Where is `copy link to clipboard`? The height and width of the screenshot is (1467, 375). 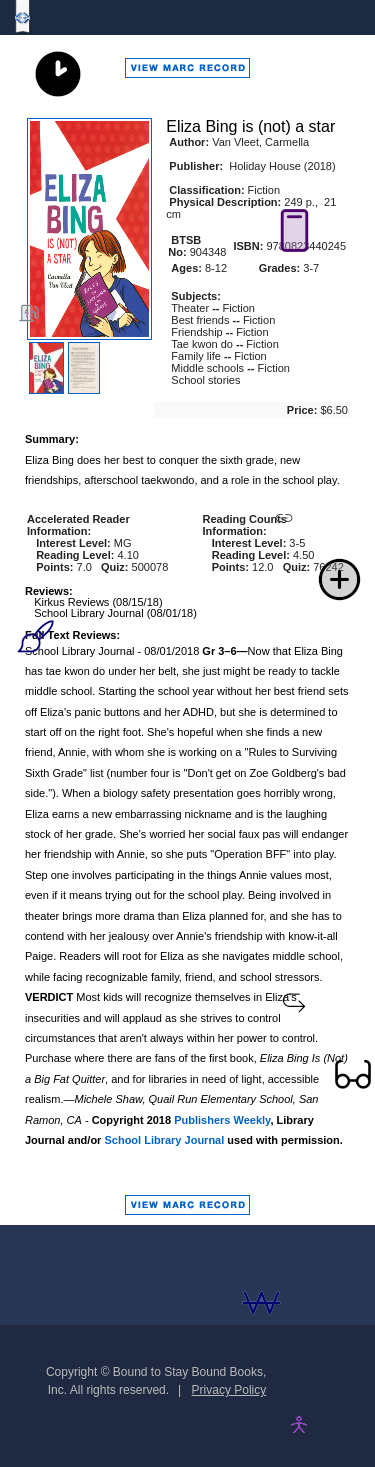
copy link to clipboard is located at coordinates (284, 518).